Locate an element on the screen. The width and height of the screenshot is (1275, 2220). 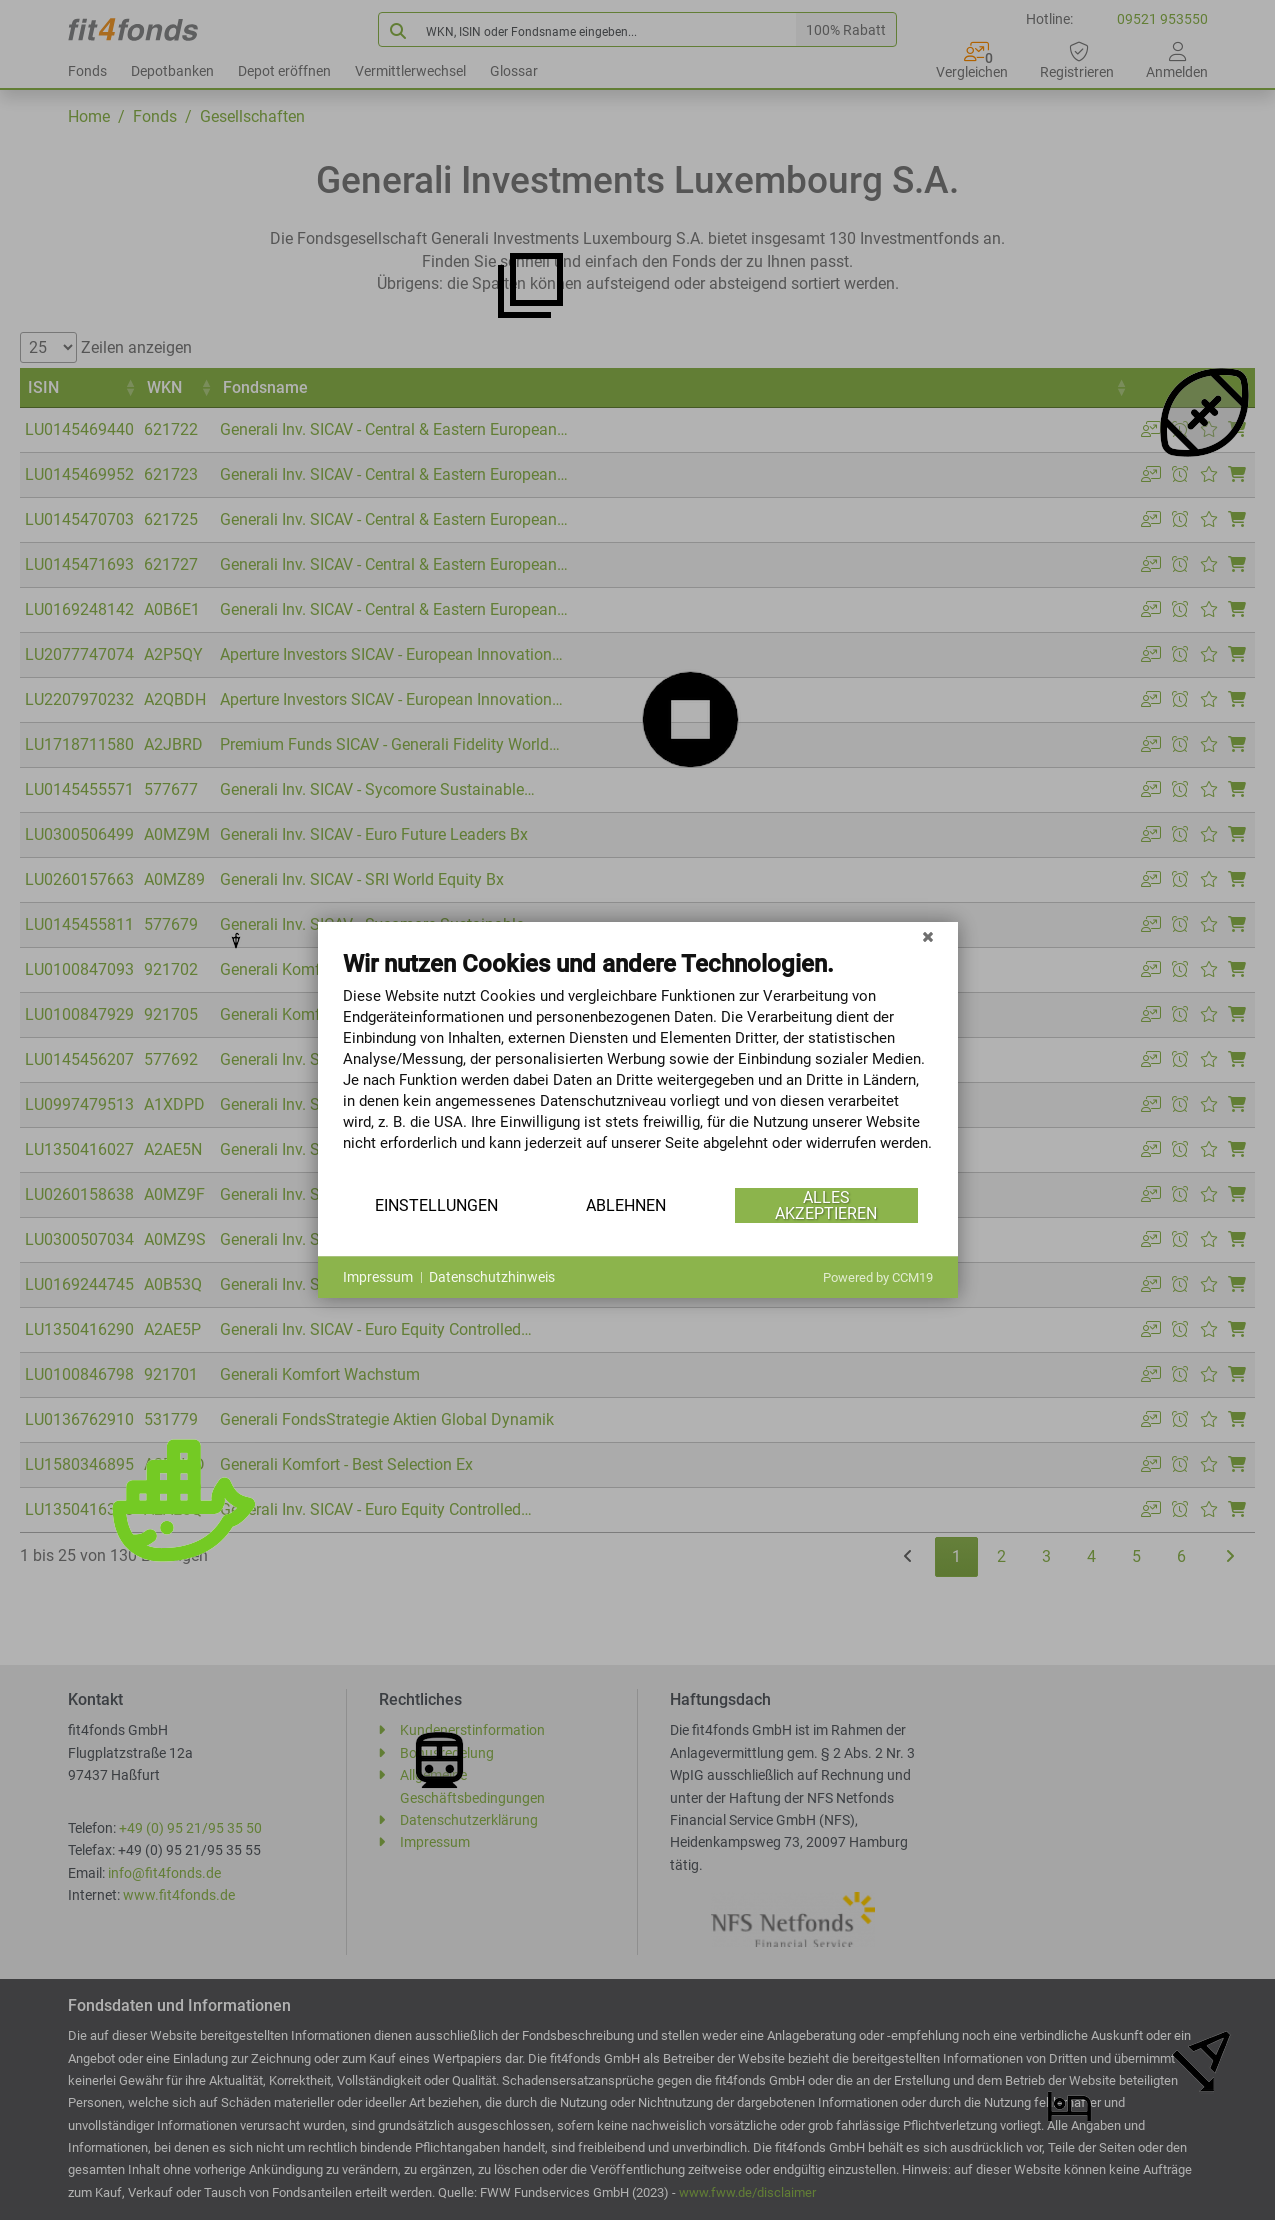
view football scores or updates is located at coordinates (1204, 412).